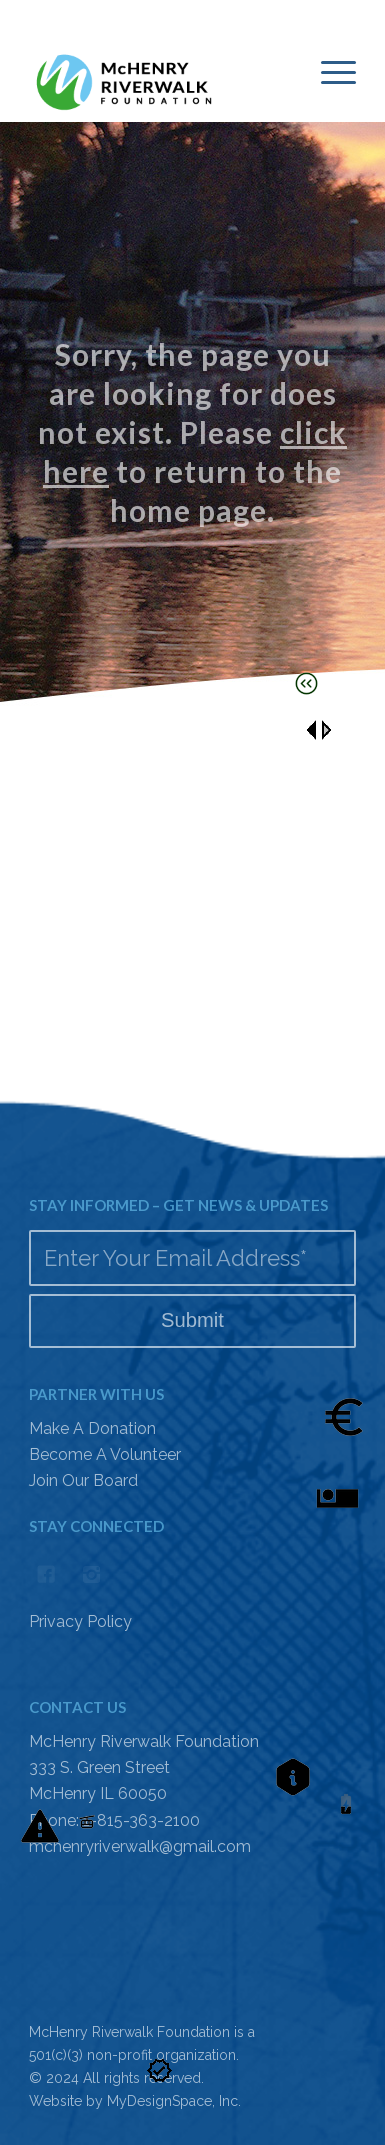 This screenshot has width=385, height=2145. I want to click on indicates a warning or potential problem, so click(40, 1826).